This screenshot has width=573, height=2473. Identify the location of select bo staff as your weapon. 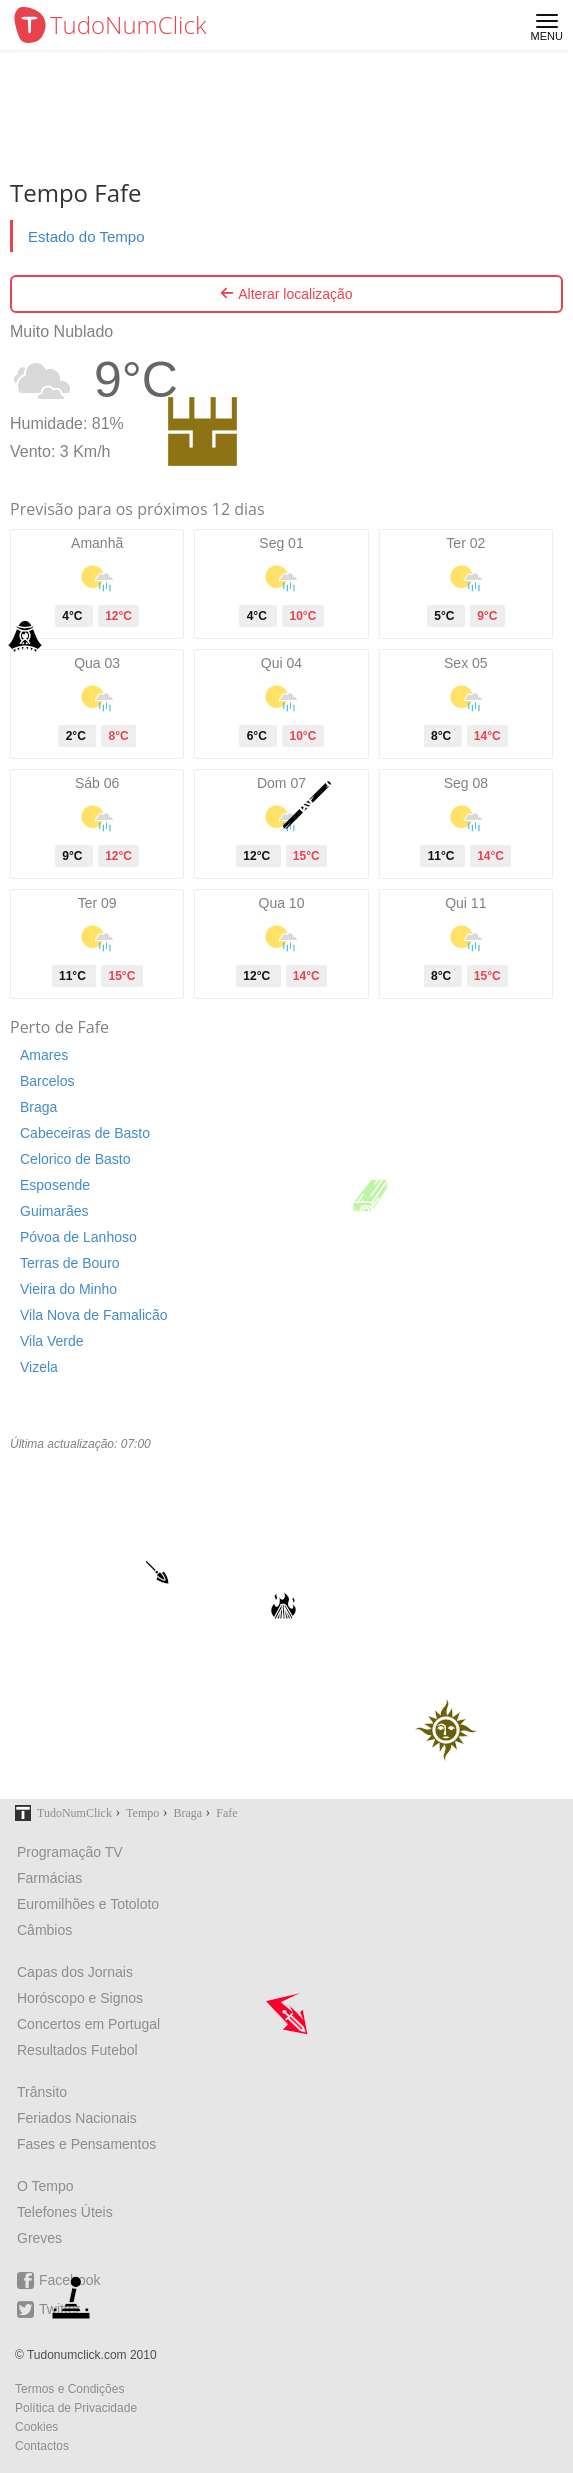
(307, 805).